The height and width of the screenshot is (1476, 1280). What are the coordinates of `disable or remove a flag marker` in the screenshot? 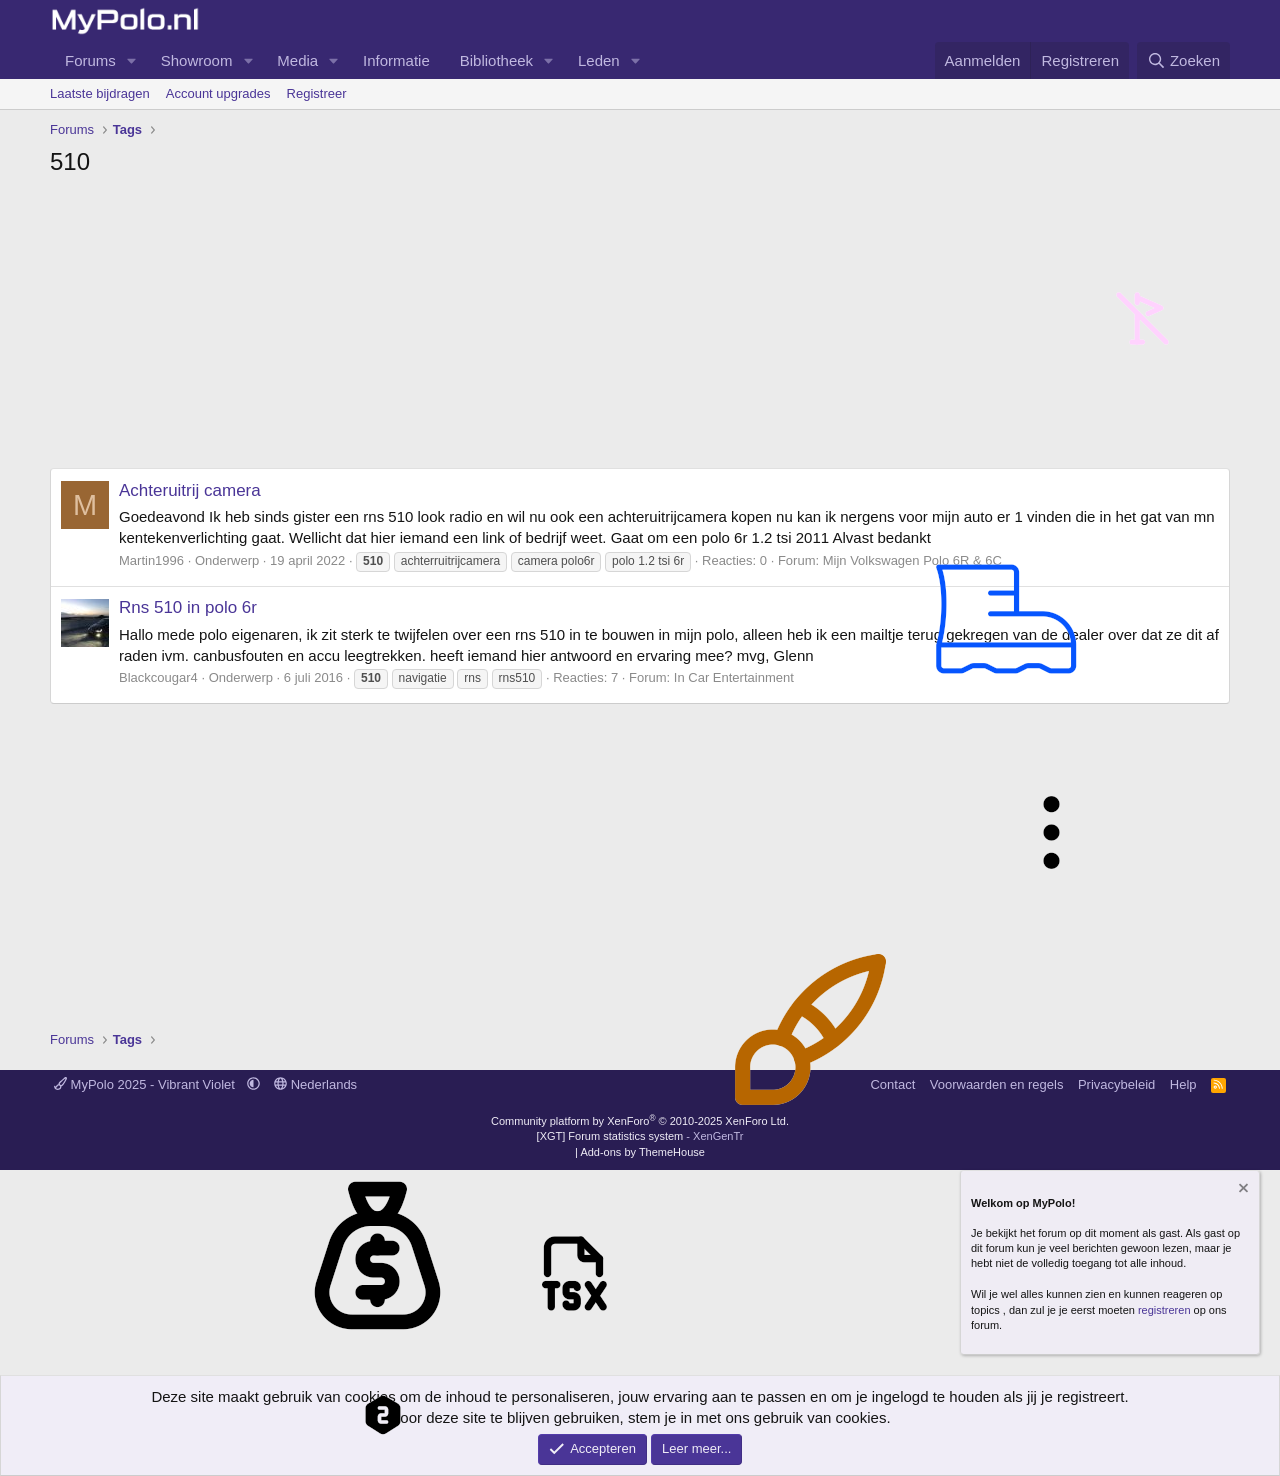 It's located at (1142, 318).